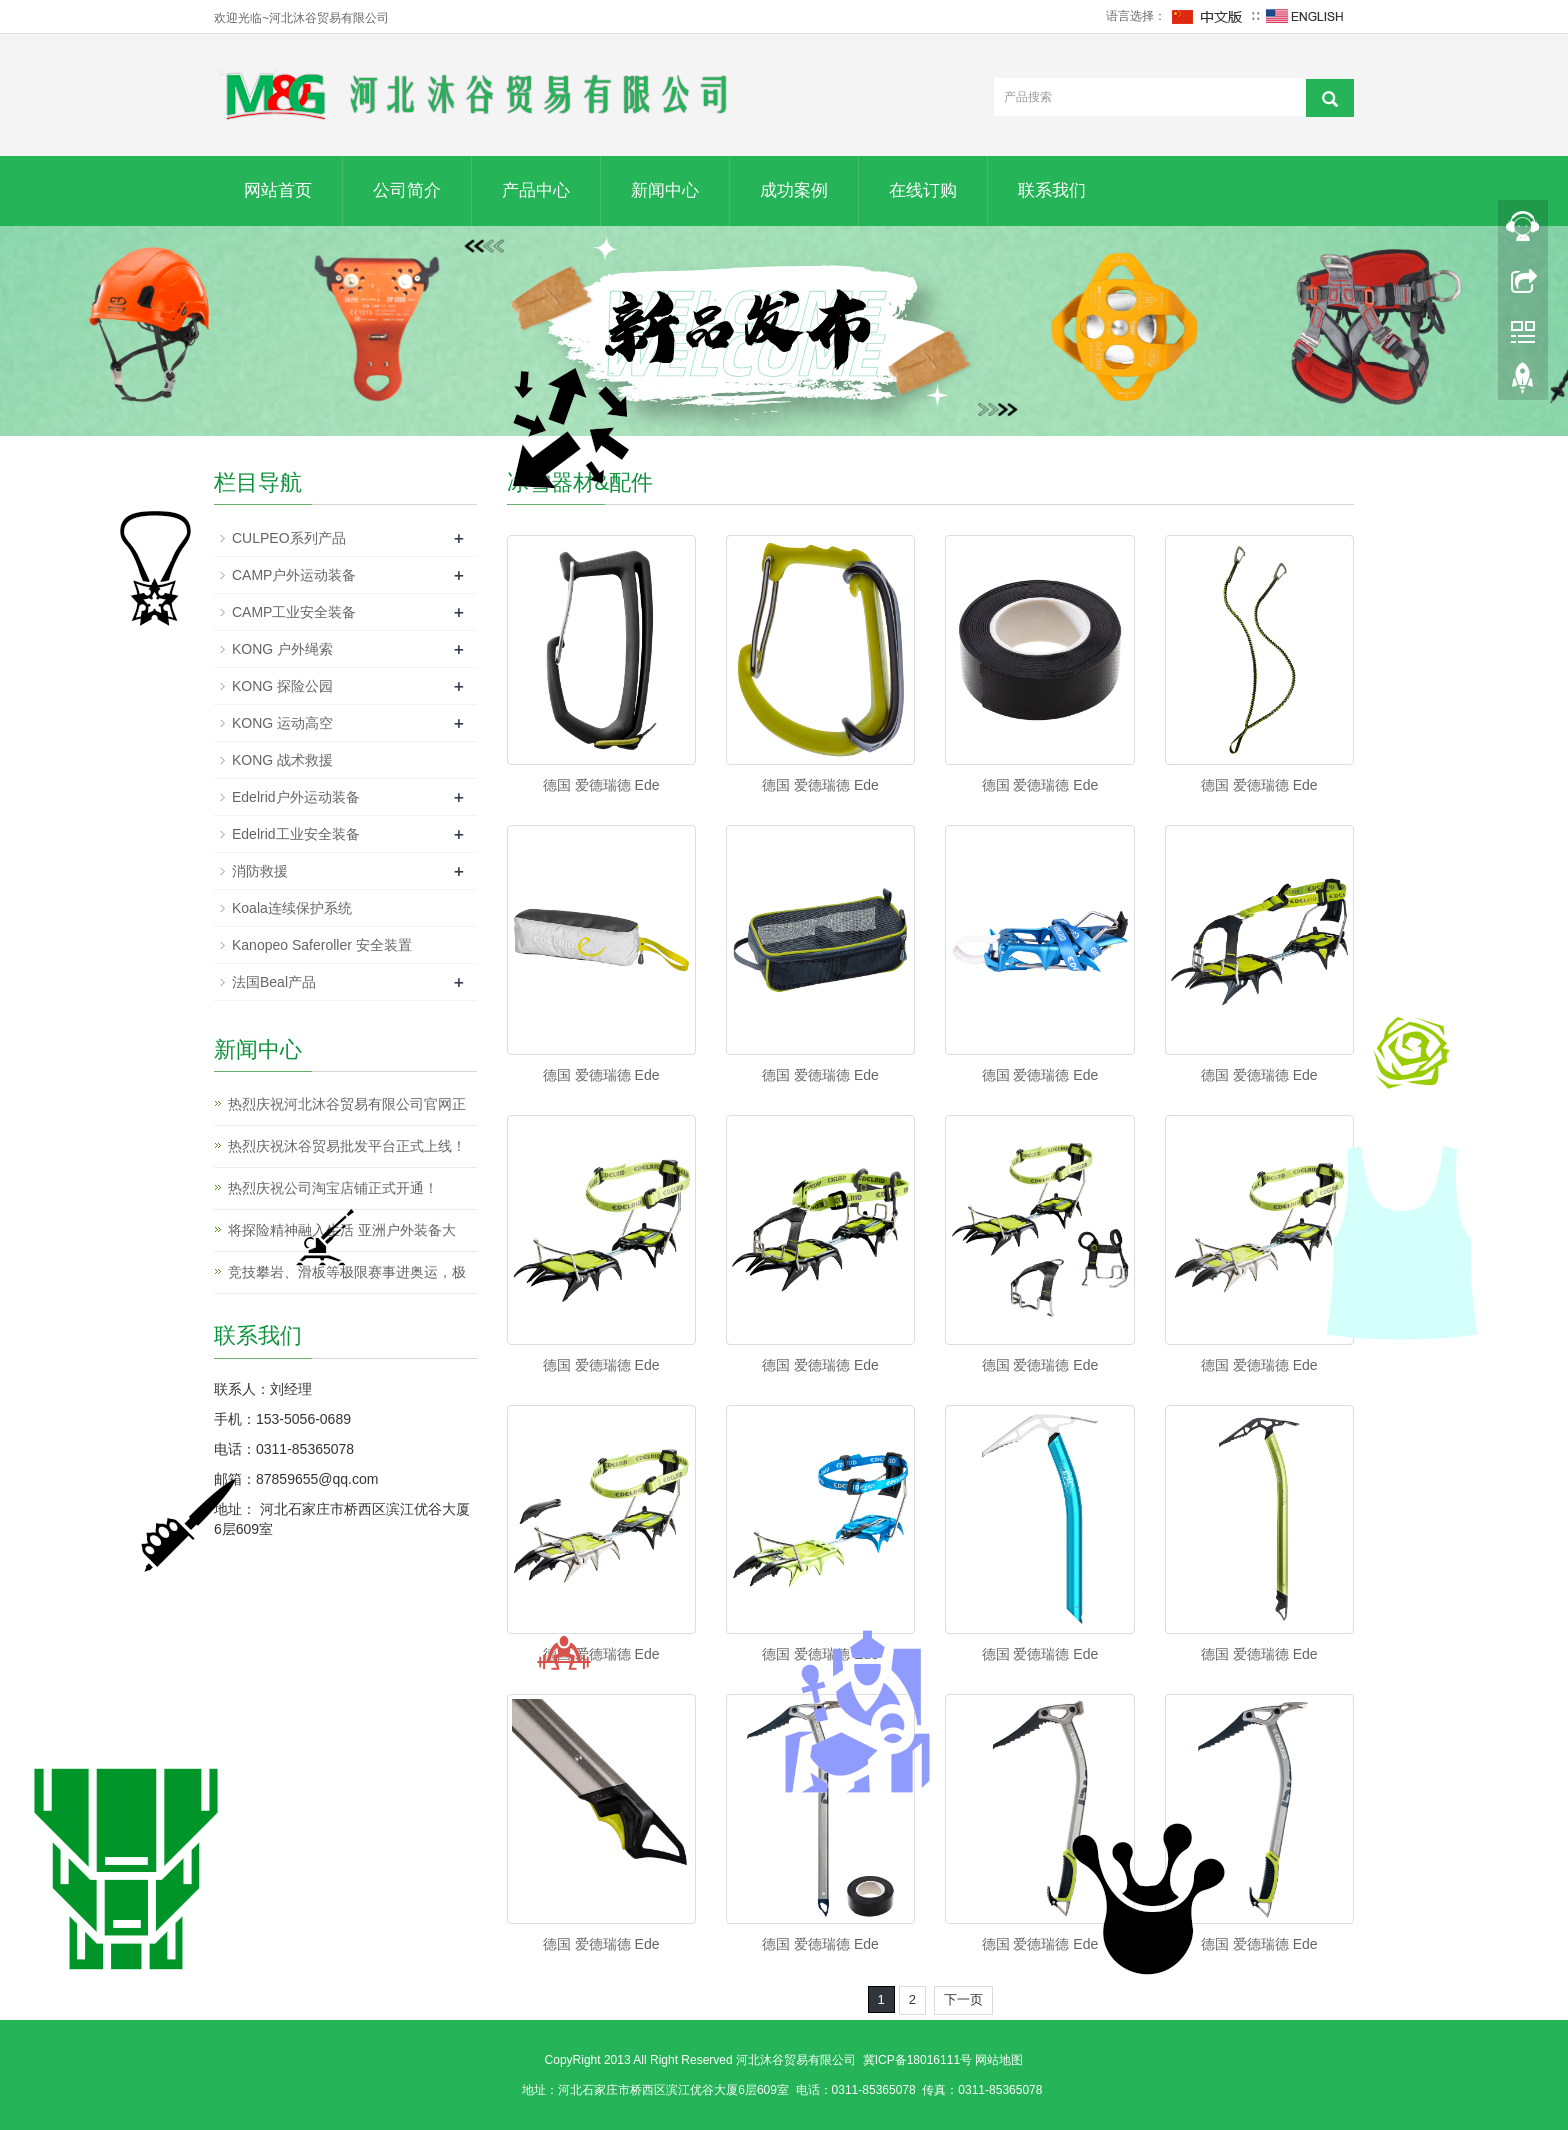 This screenshot has width=1568, height=2130. Describe the element at coordinates (564, 1643) in the screenshot. I see `track weightlifting or strength training exercises` at that location.